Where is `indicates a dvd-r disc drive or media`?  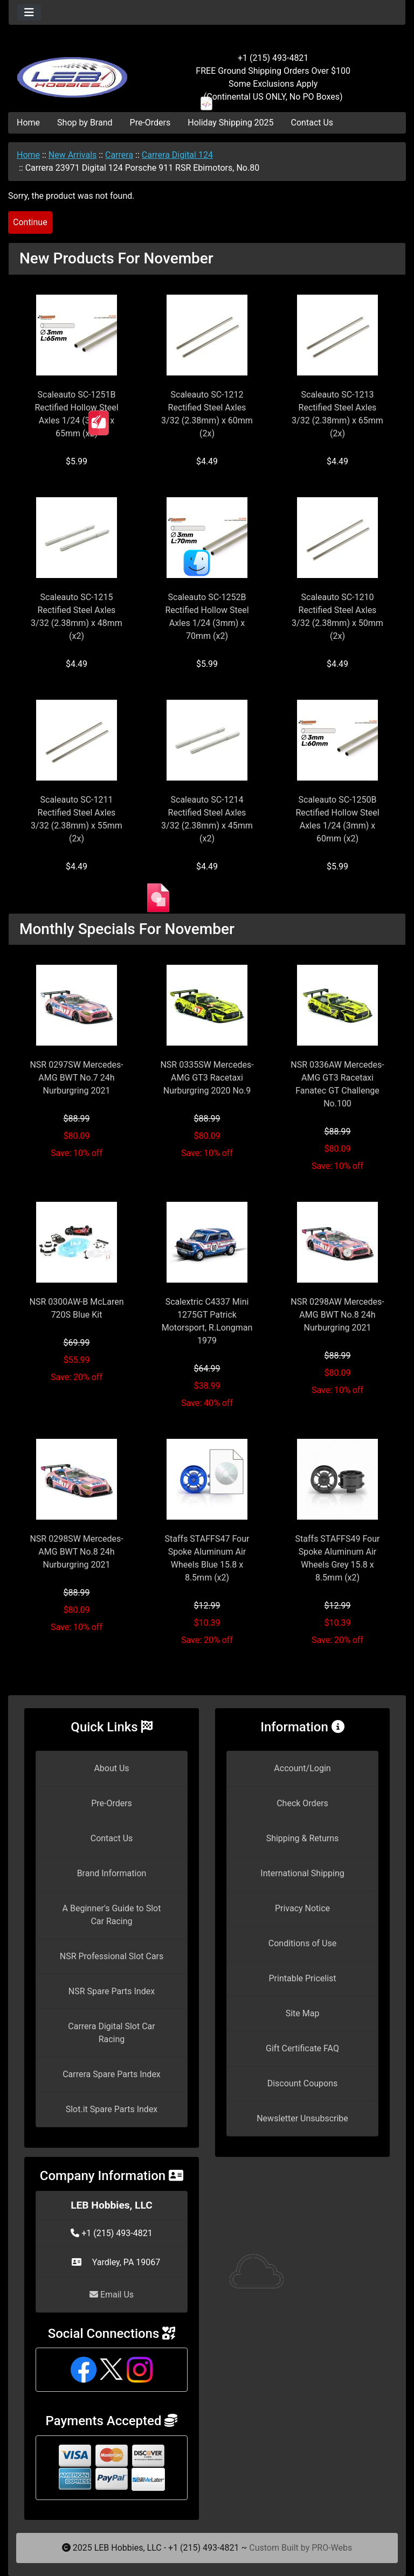 indicates a dvd-r disc drive or media is located at coordinates (347, 1252).